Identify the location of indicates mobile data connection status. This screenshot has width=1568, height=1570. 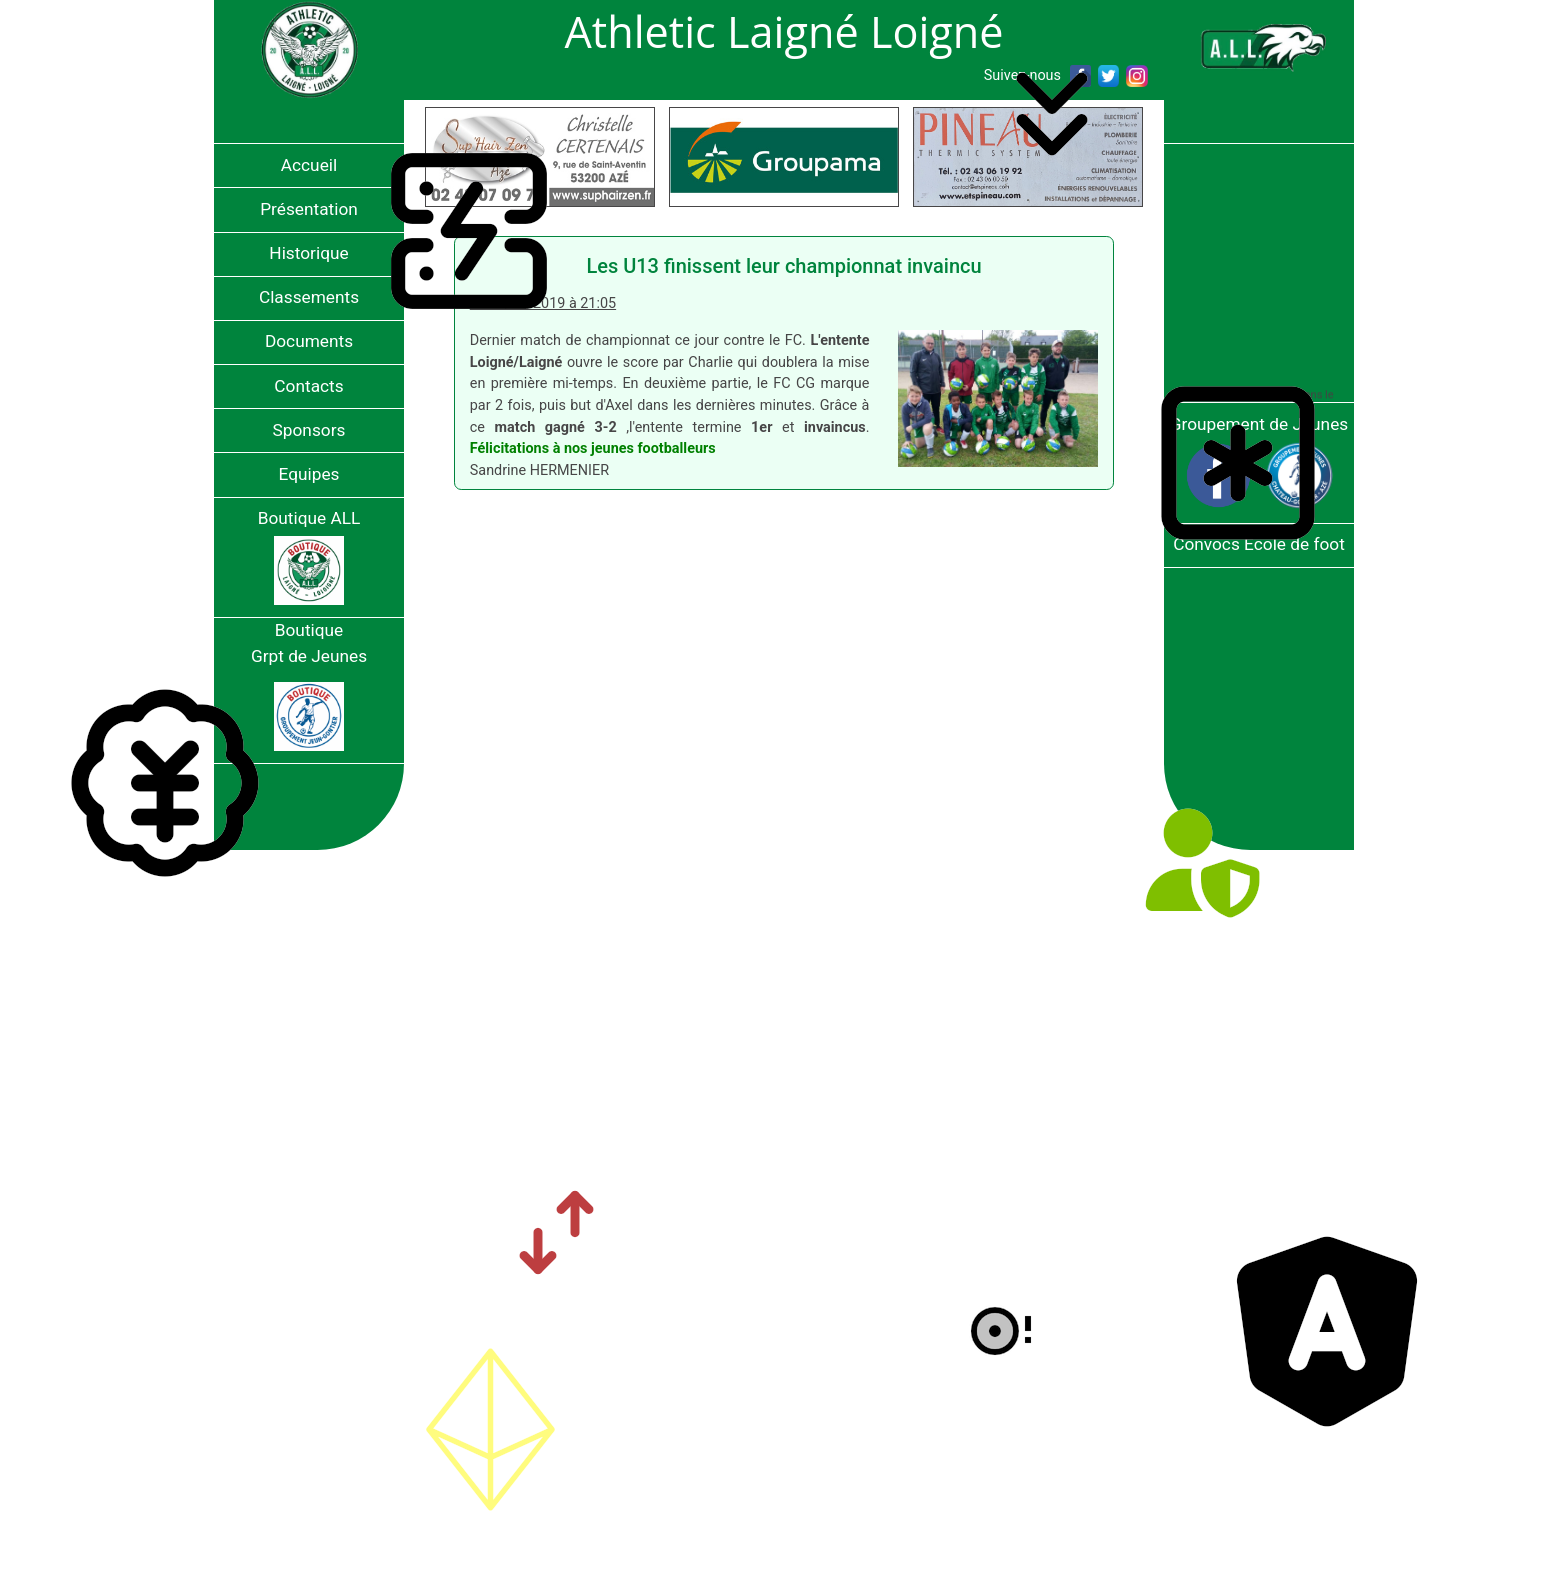
(556, 1232).